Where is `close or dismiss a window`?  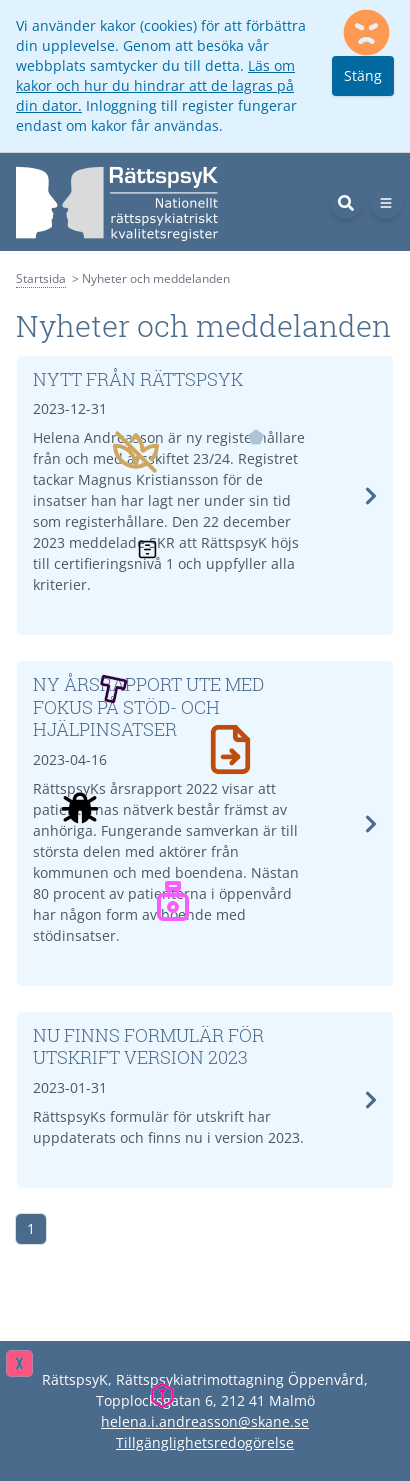 close or dismiss a window is located at coordinates (19, 1363).